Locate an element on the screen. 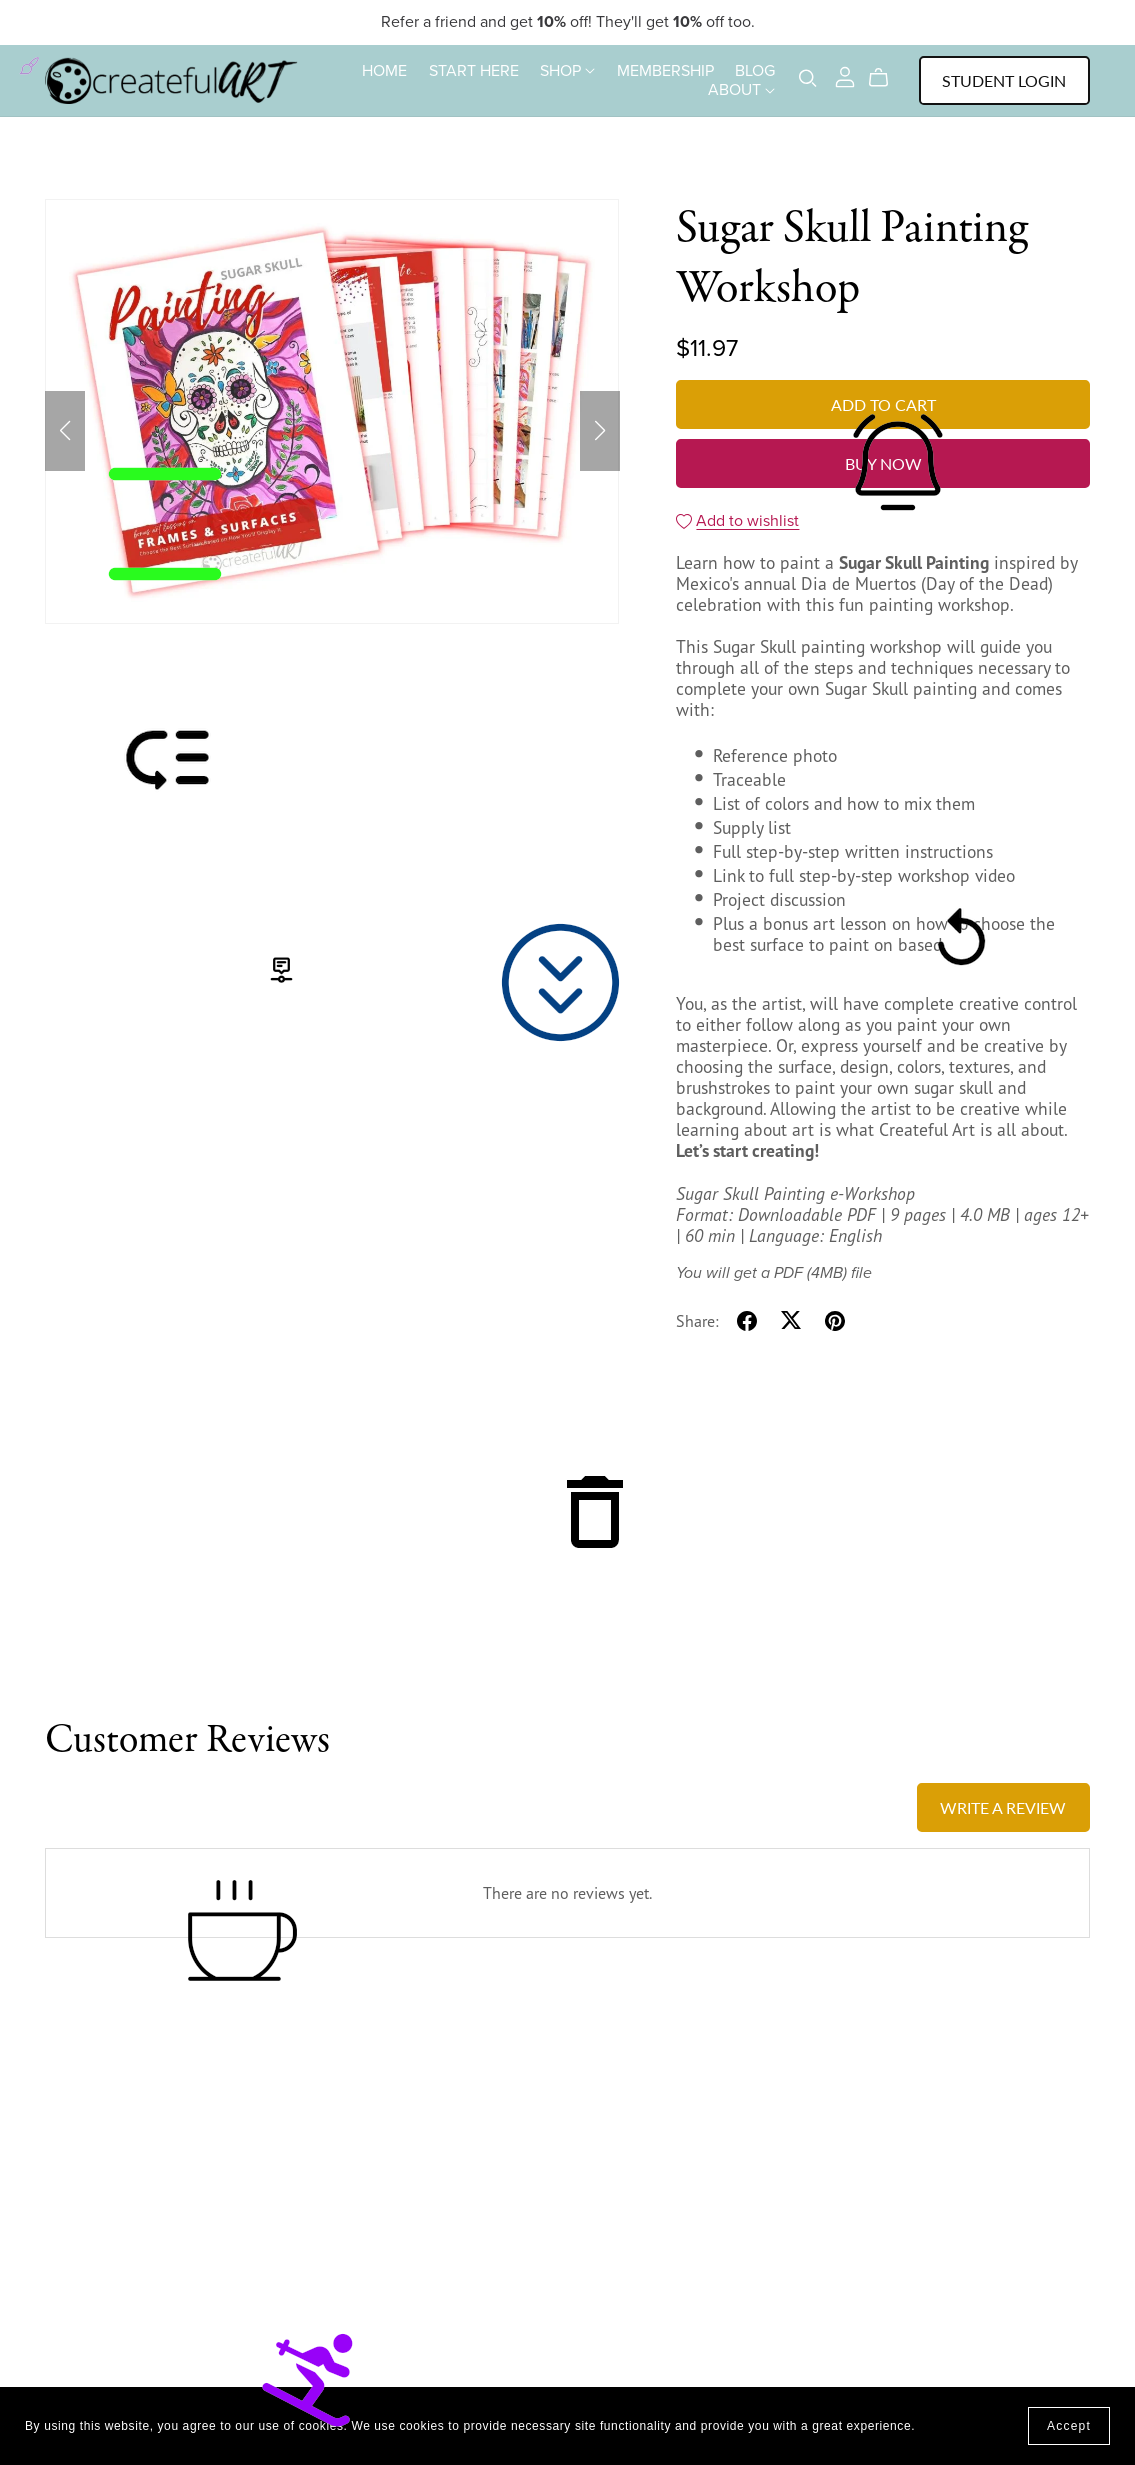  move item to the bottom of the list is located at coordinates (167, 759).